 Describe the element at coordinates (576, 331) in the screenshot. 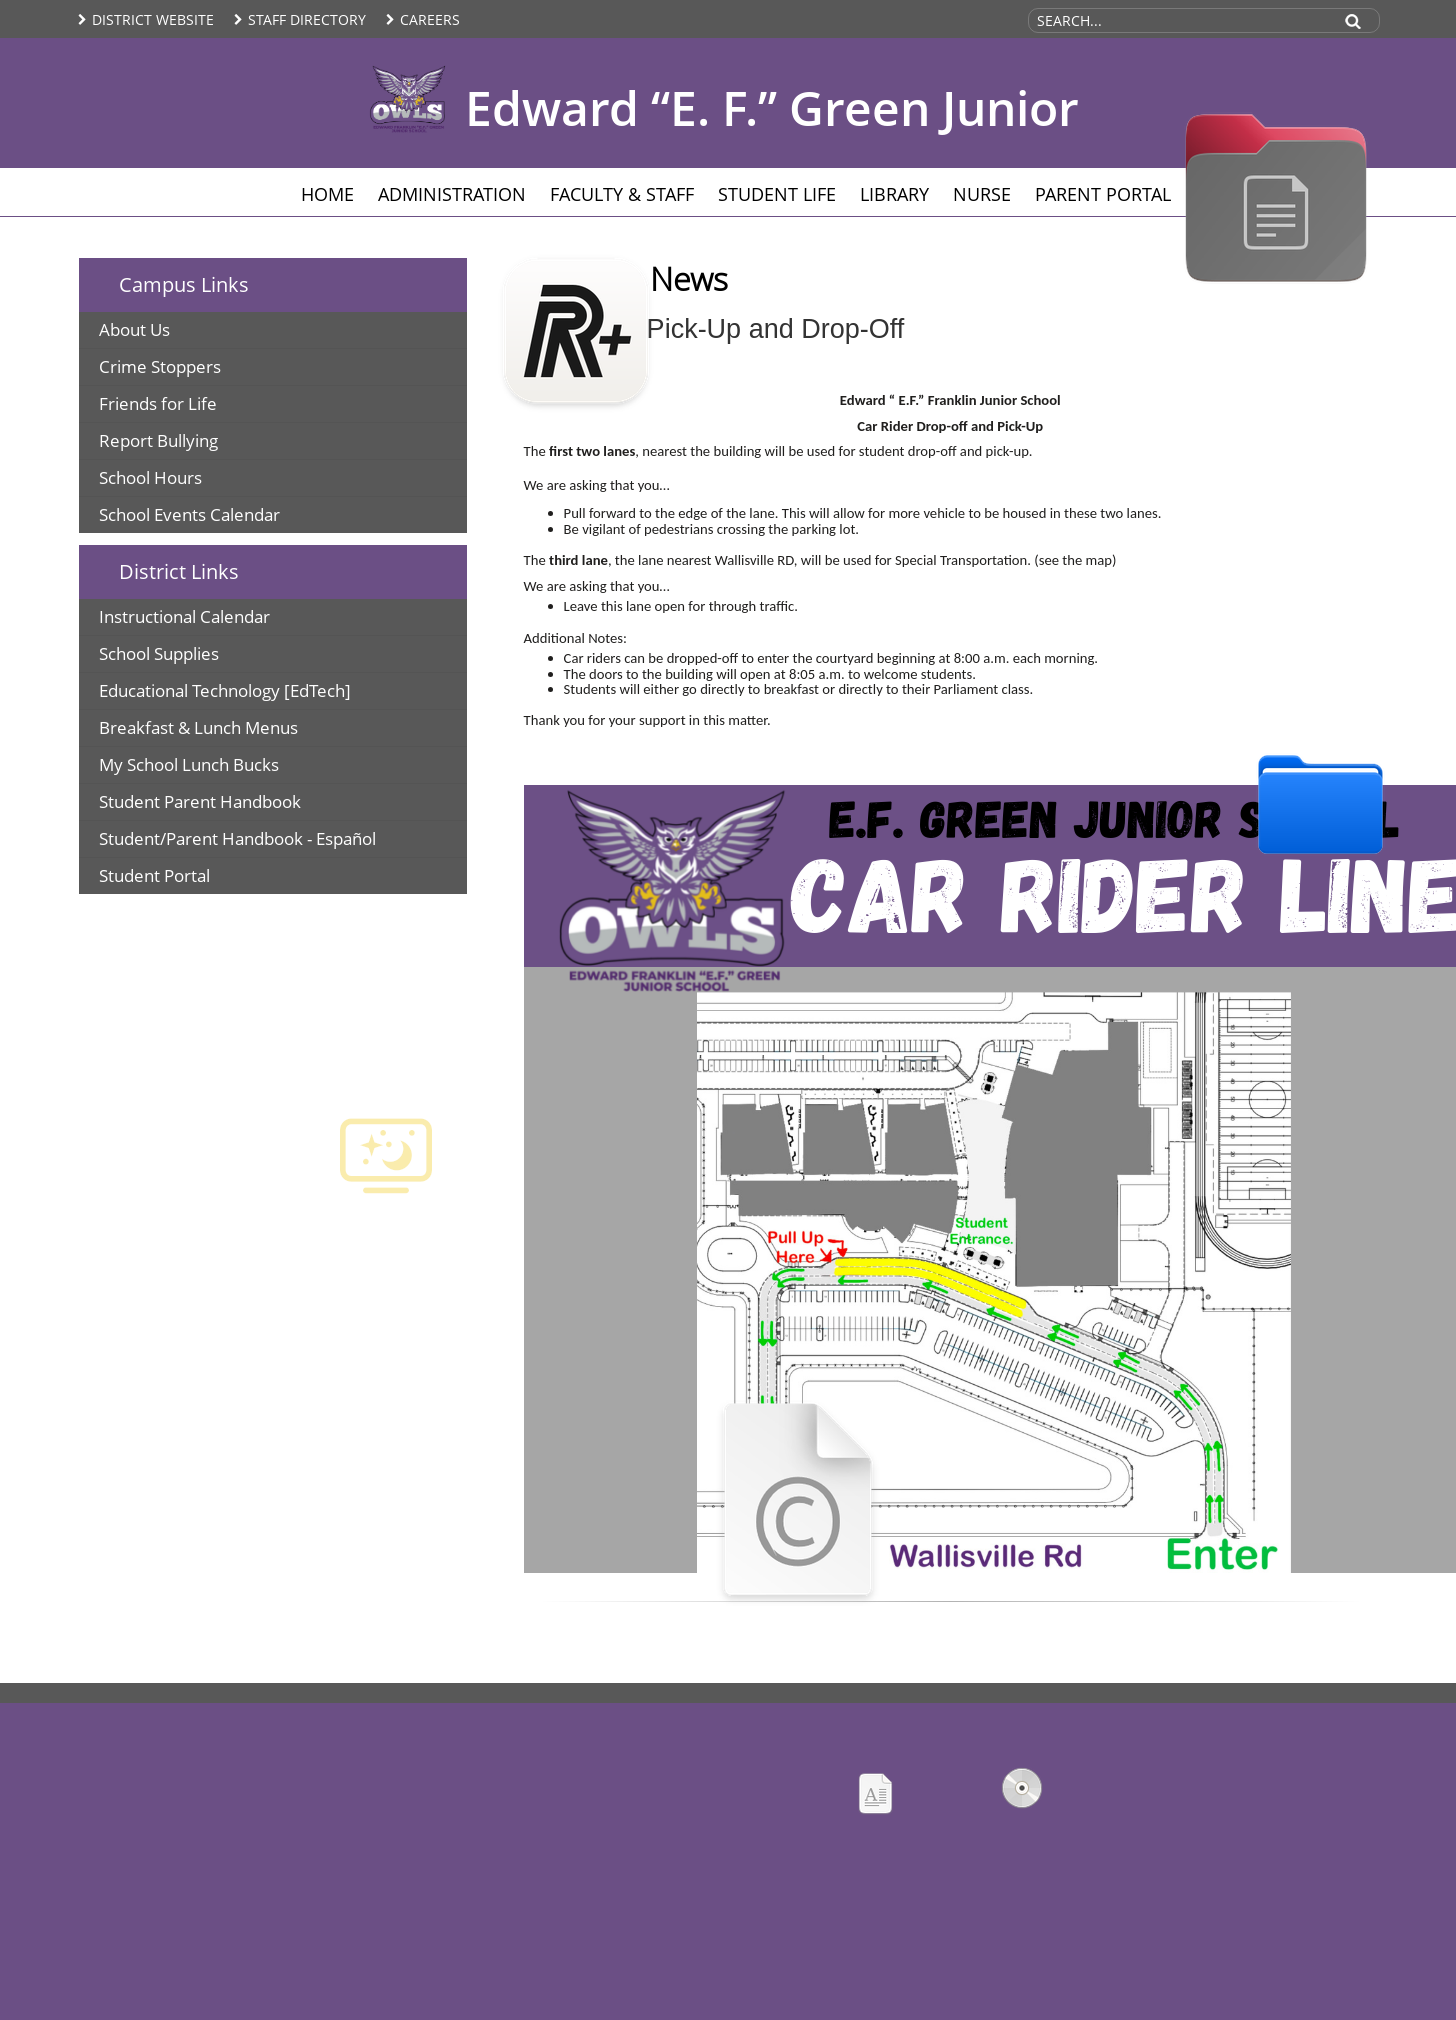

I see `open RetroPlus retro gaming app` at that location.